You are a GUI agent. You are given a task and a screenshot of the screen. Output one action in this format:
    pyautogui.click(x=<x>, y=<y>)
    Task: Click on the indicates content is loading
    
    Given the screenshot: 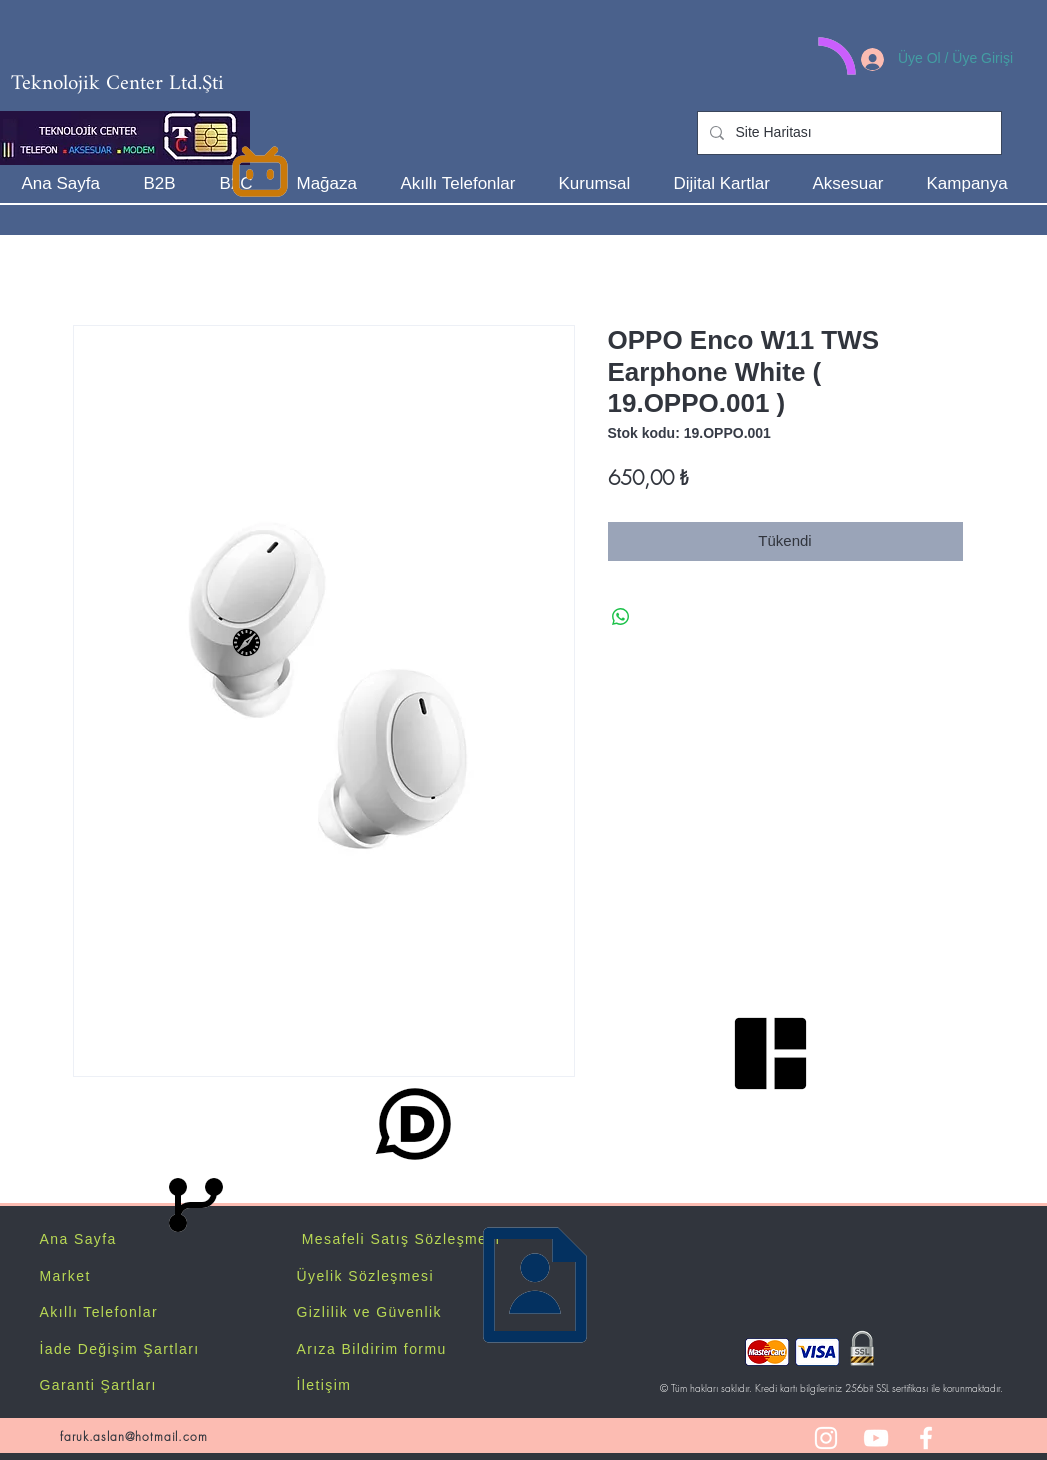 What is the action you would take?
    pyautogui.click(x=818, y=74)
    